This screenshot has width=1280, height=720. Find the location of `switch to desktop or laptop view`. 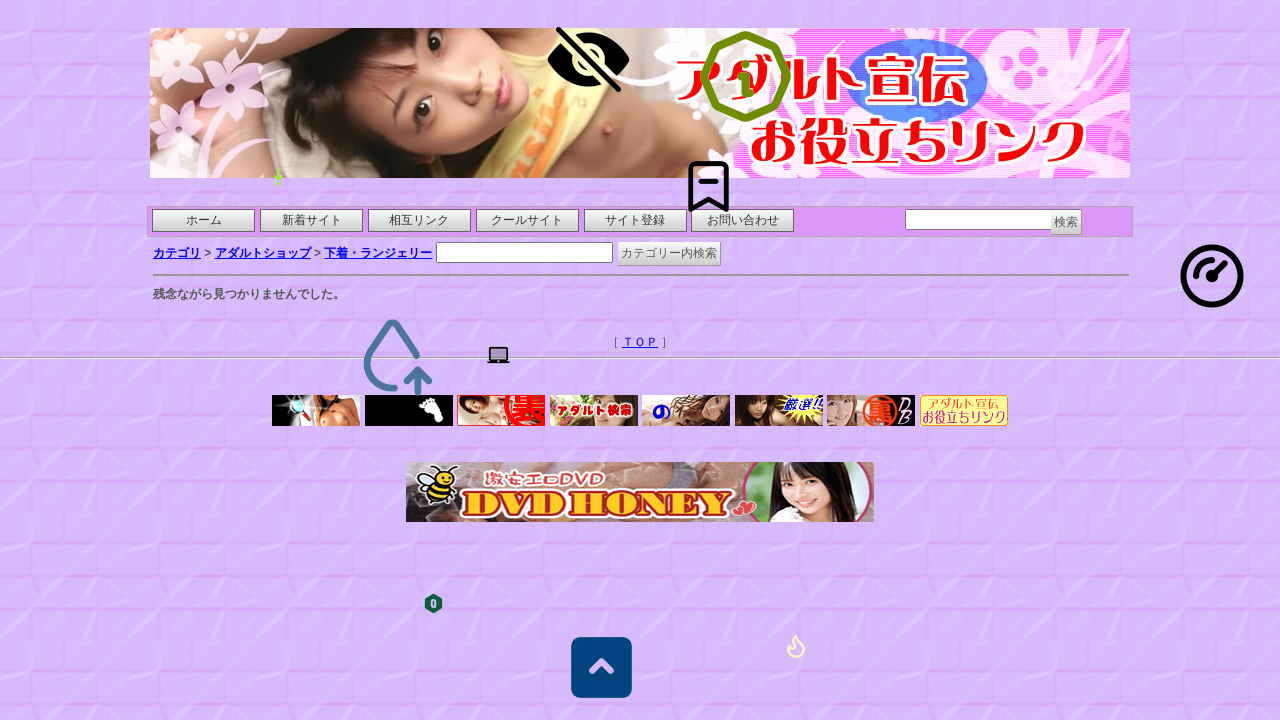

switch to desktop or laptop view is located at coordinates (498, 355).